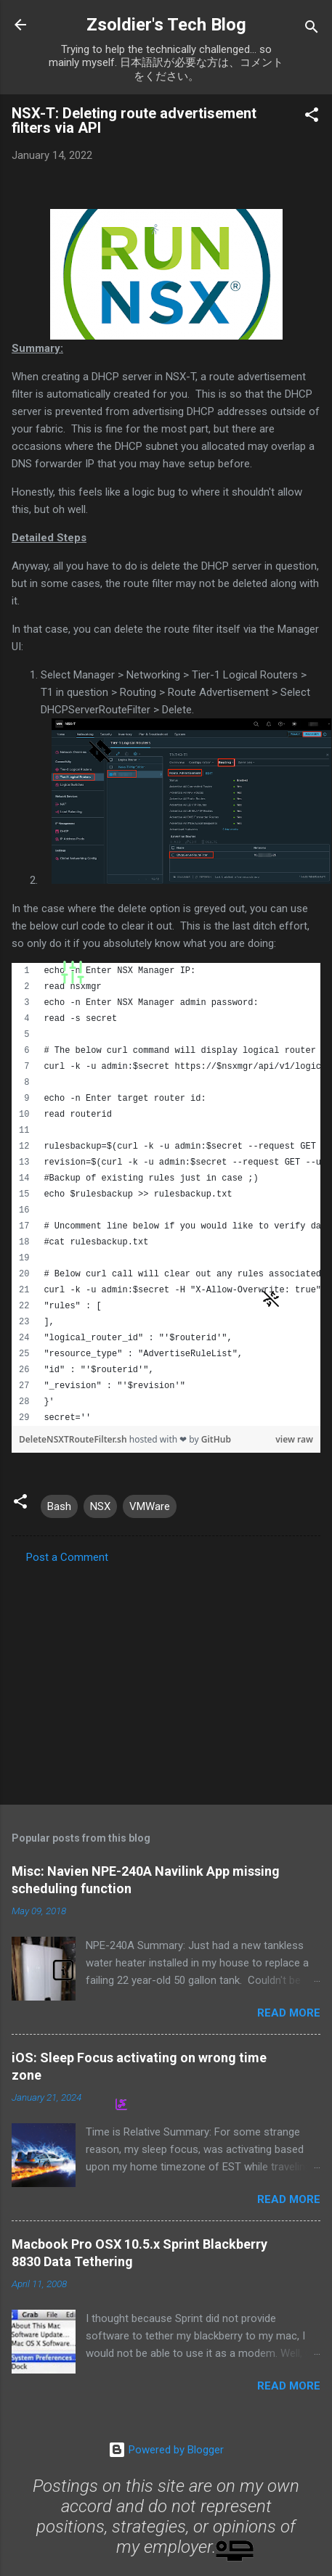  Describe the element at coordinates (100, 751) in the screenshot. I see `directions are unavailable or disabled` at that location.